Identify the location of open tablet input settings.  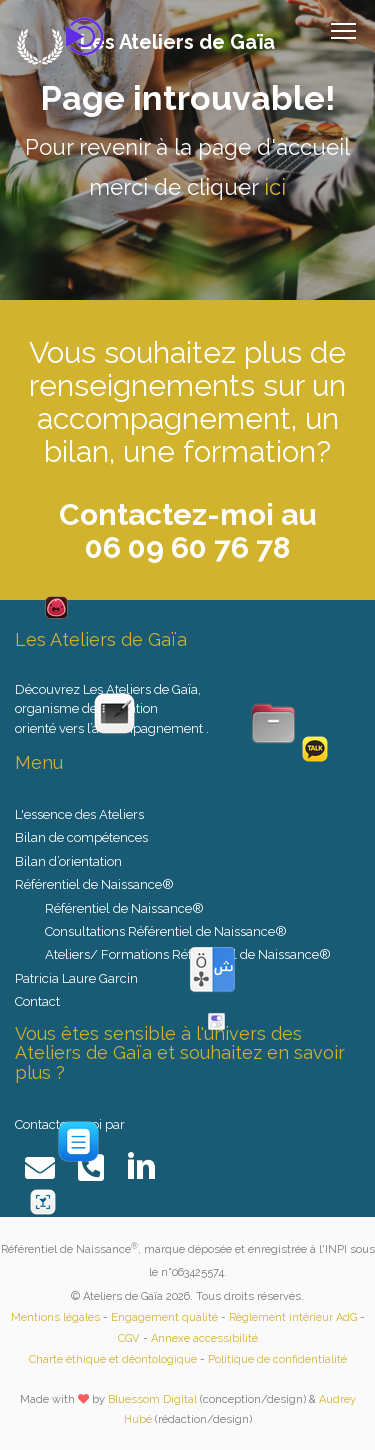
(114, 713).